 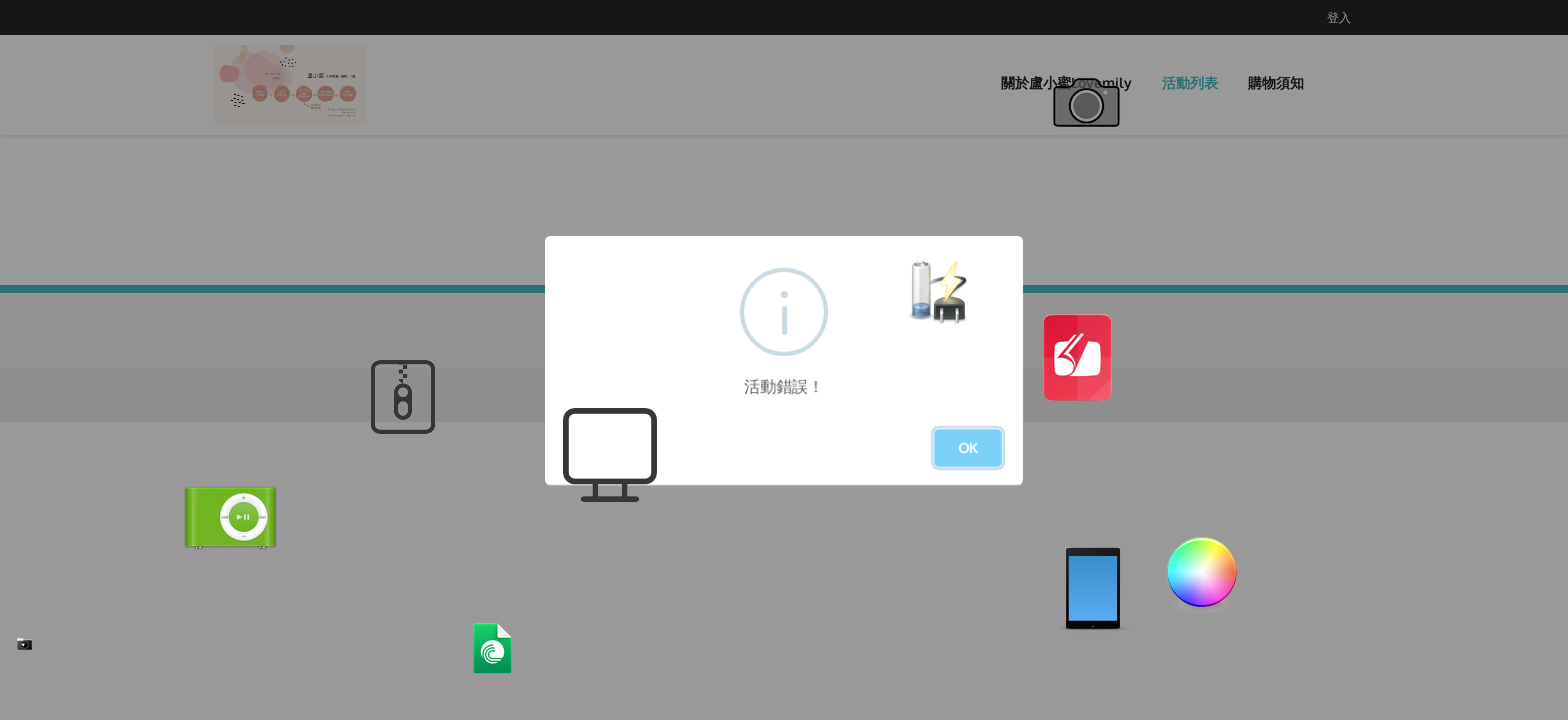 What do you see at coordinates (1093, 581) in the screenshot?
I see `view connected iPad mini device` at bounding box center [1093, 581].